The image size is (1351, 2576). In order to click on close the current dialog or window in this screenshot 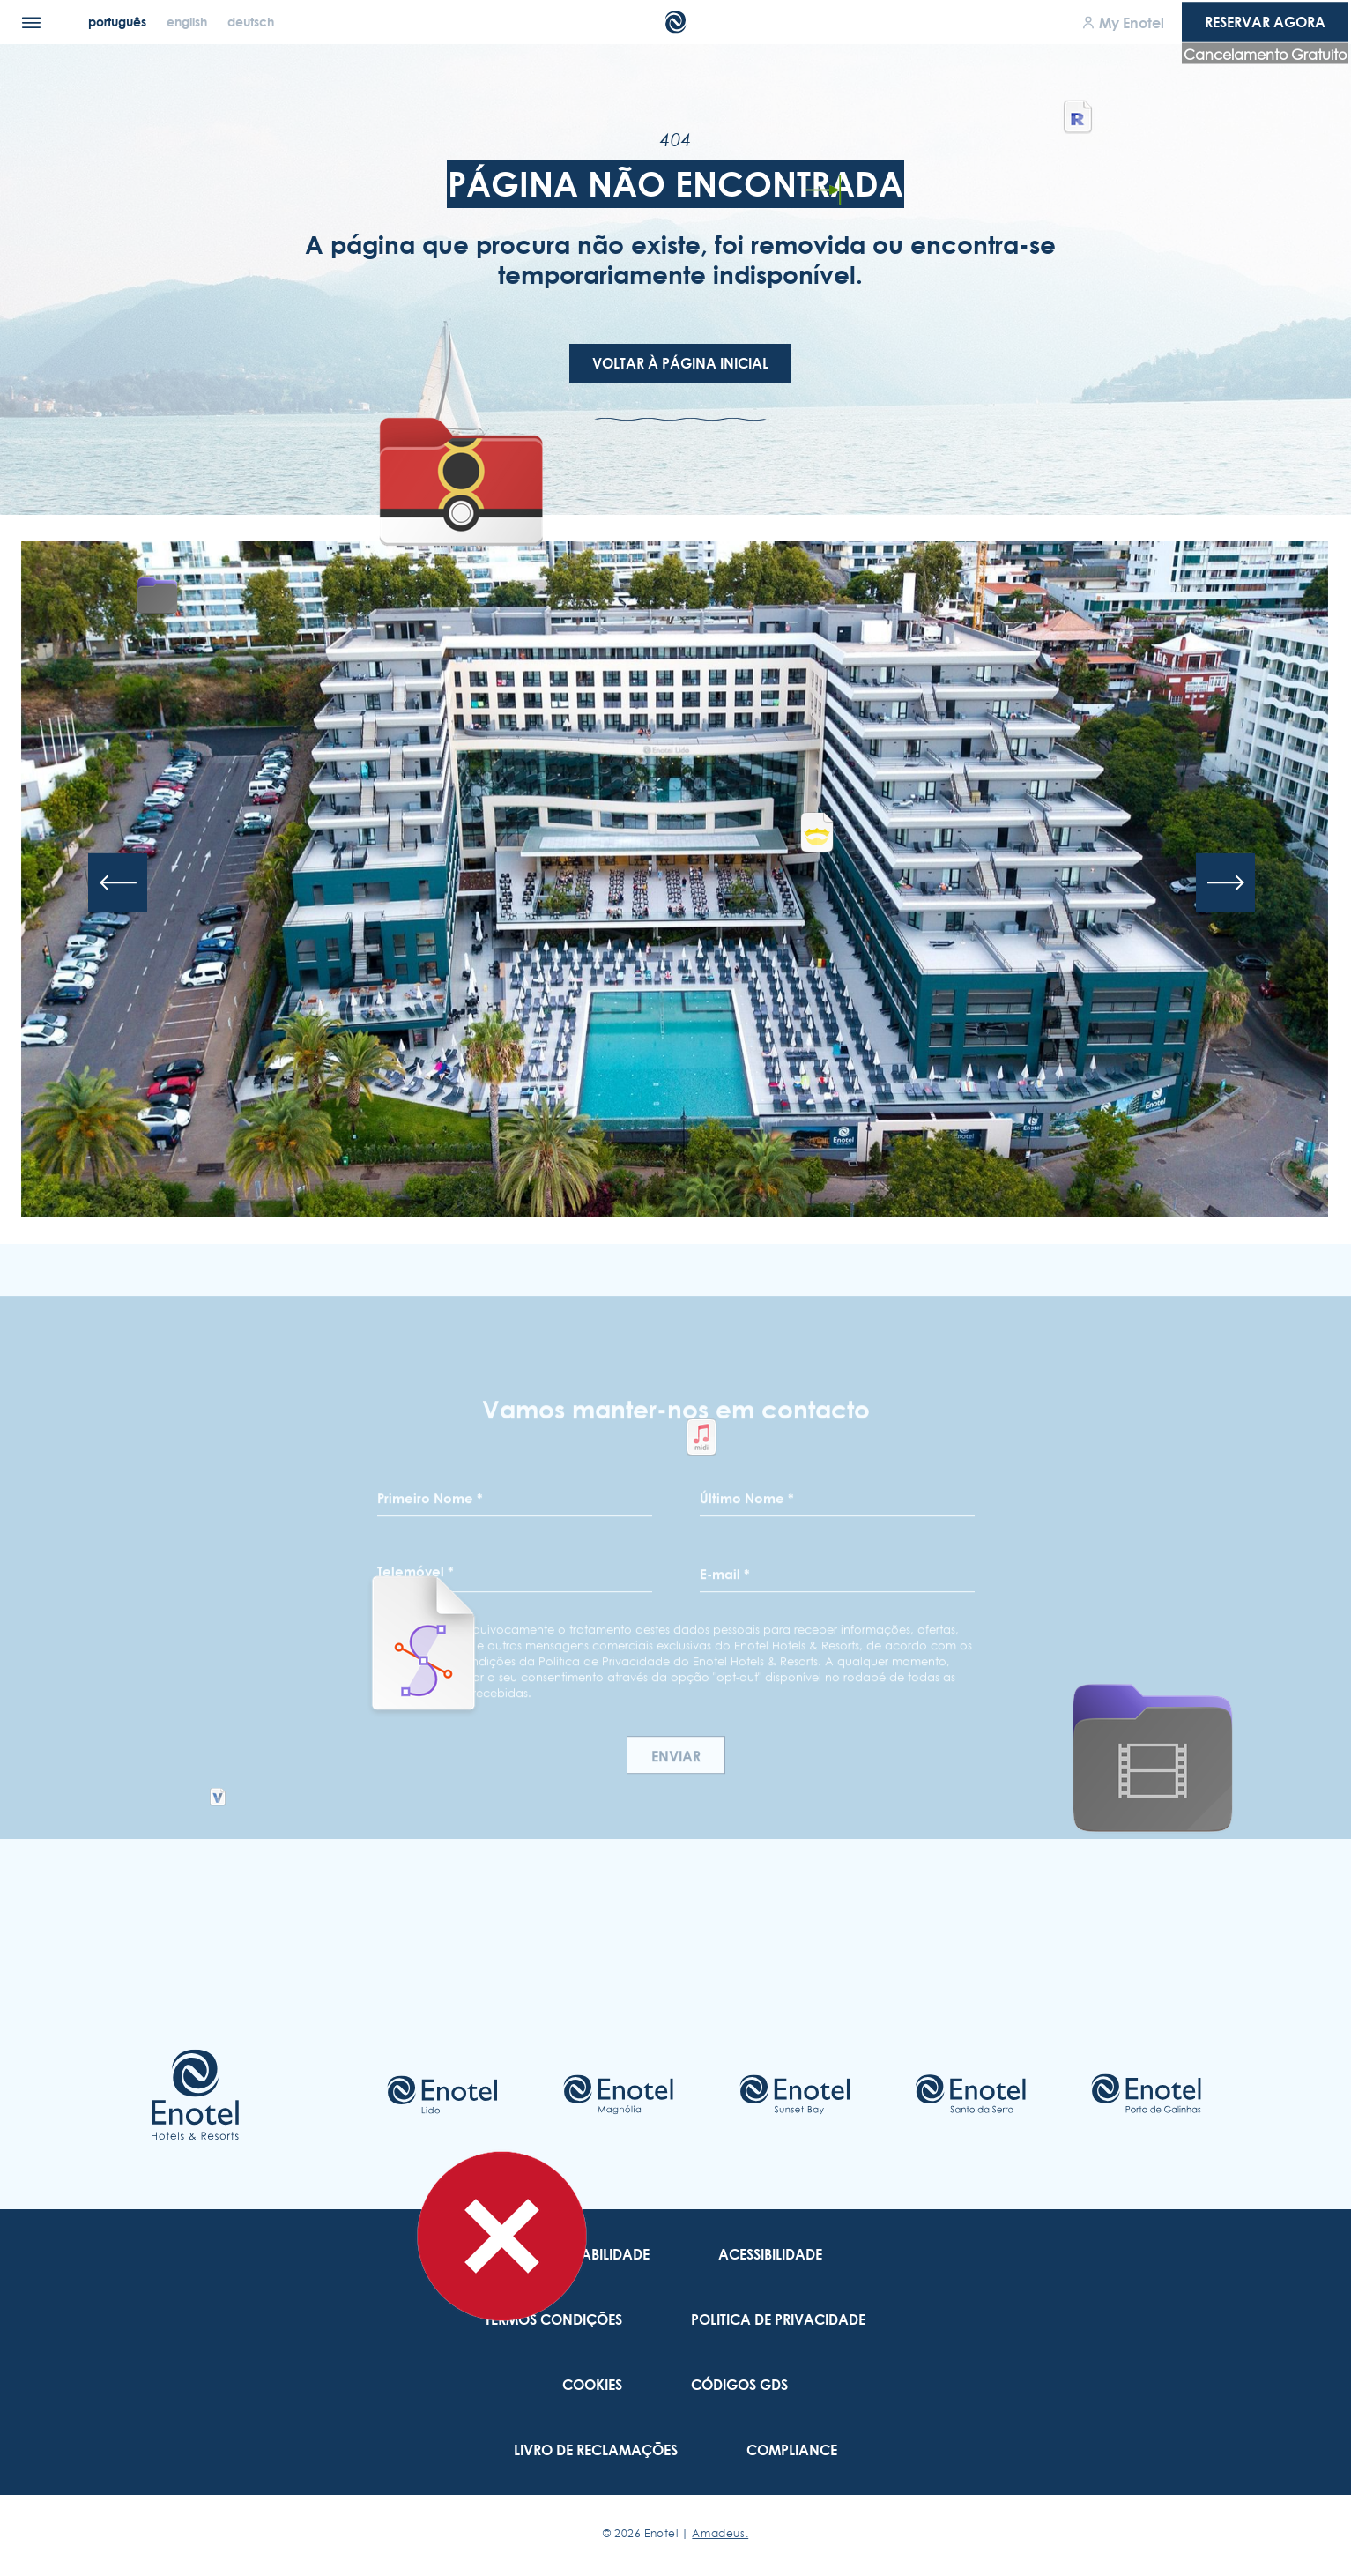, I will do `click(501, 2236)`.